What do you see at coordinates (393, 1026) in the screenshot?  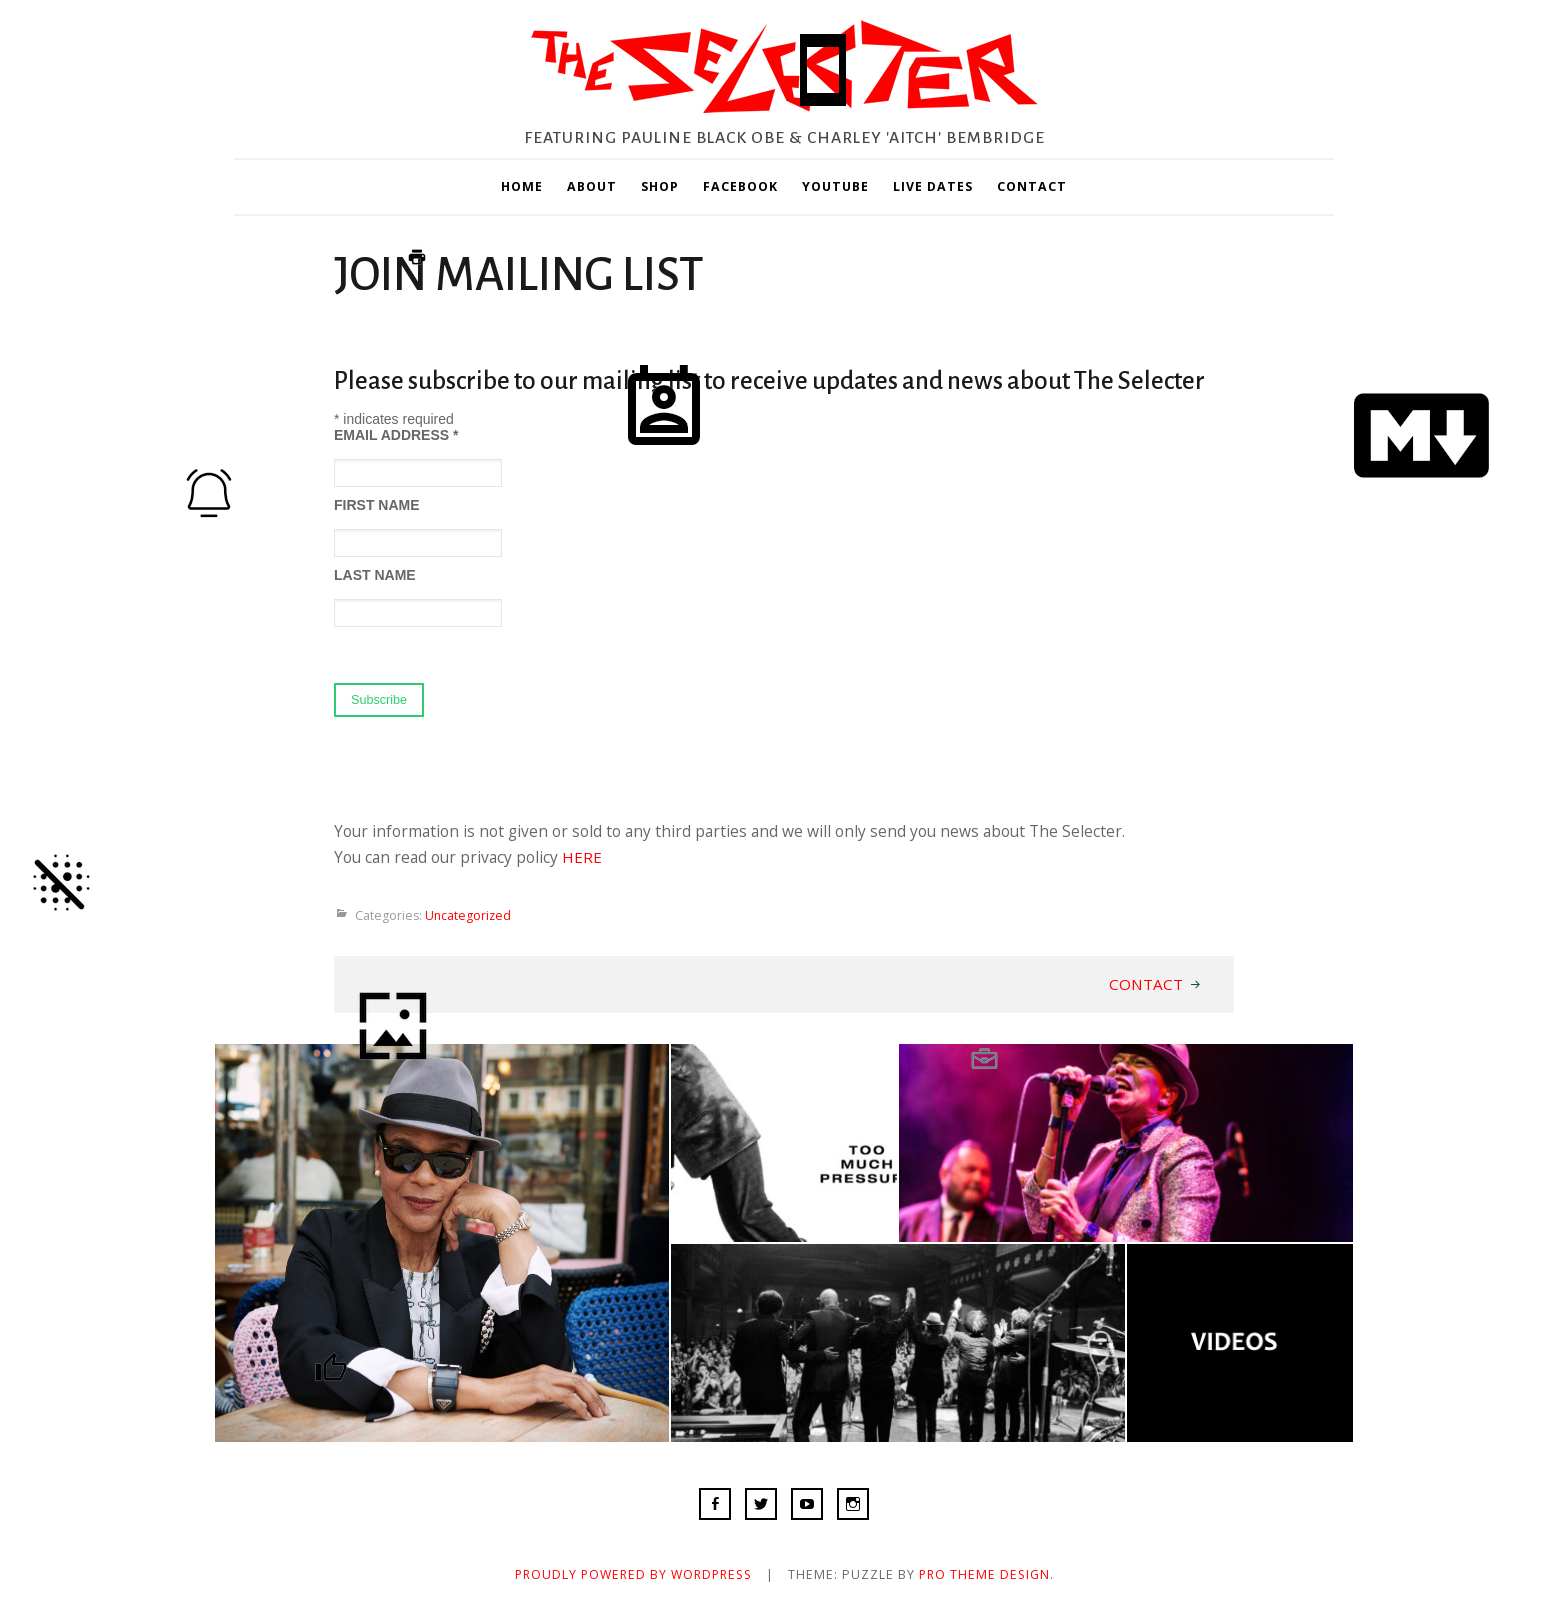 I see `change or set wallpaper` at bounding box center [393, 1026].